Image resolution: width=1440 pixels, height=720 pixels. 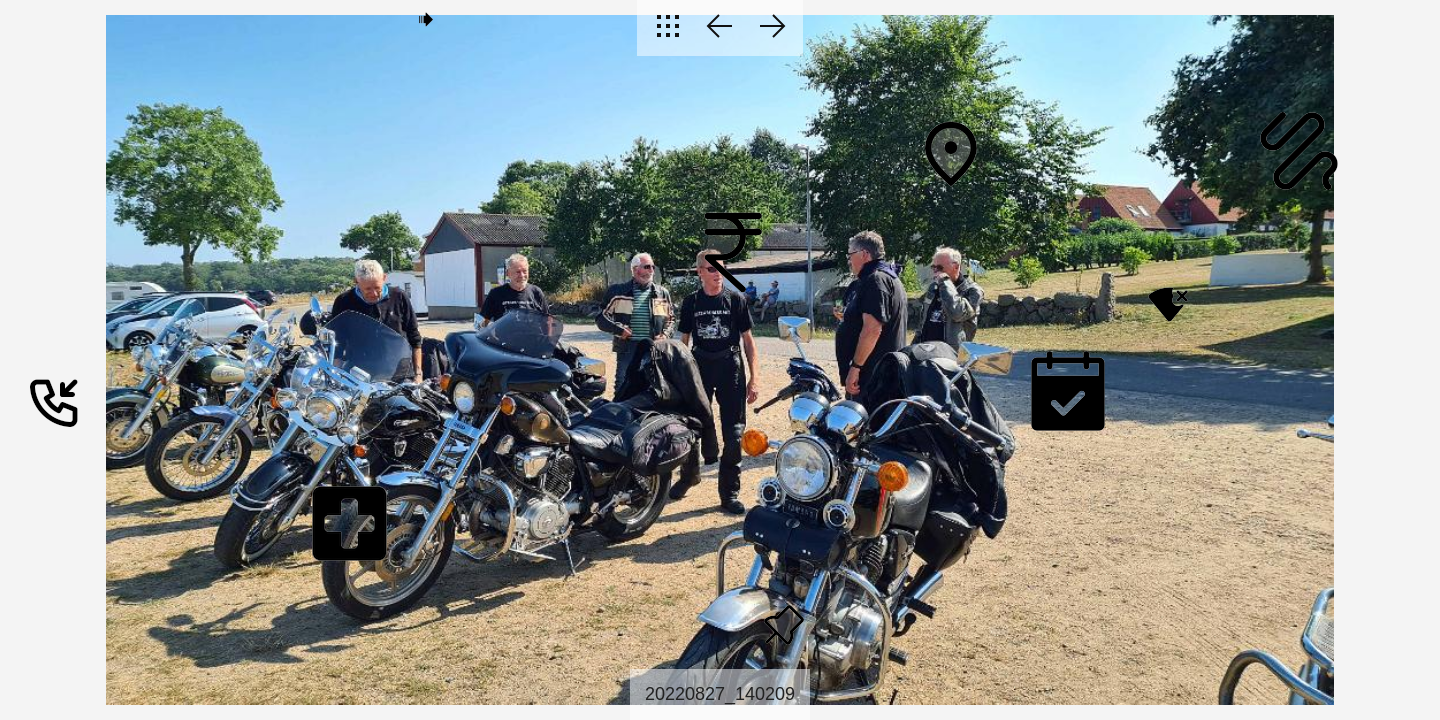 I want to click on find nearby hospitals or medical facilities, so click(x=349, y=523).